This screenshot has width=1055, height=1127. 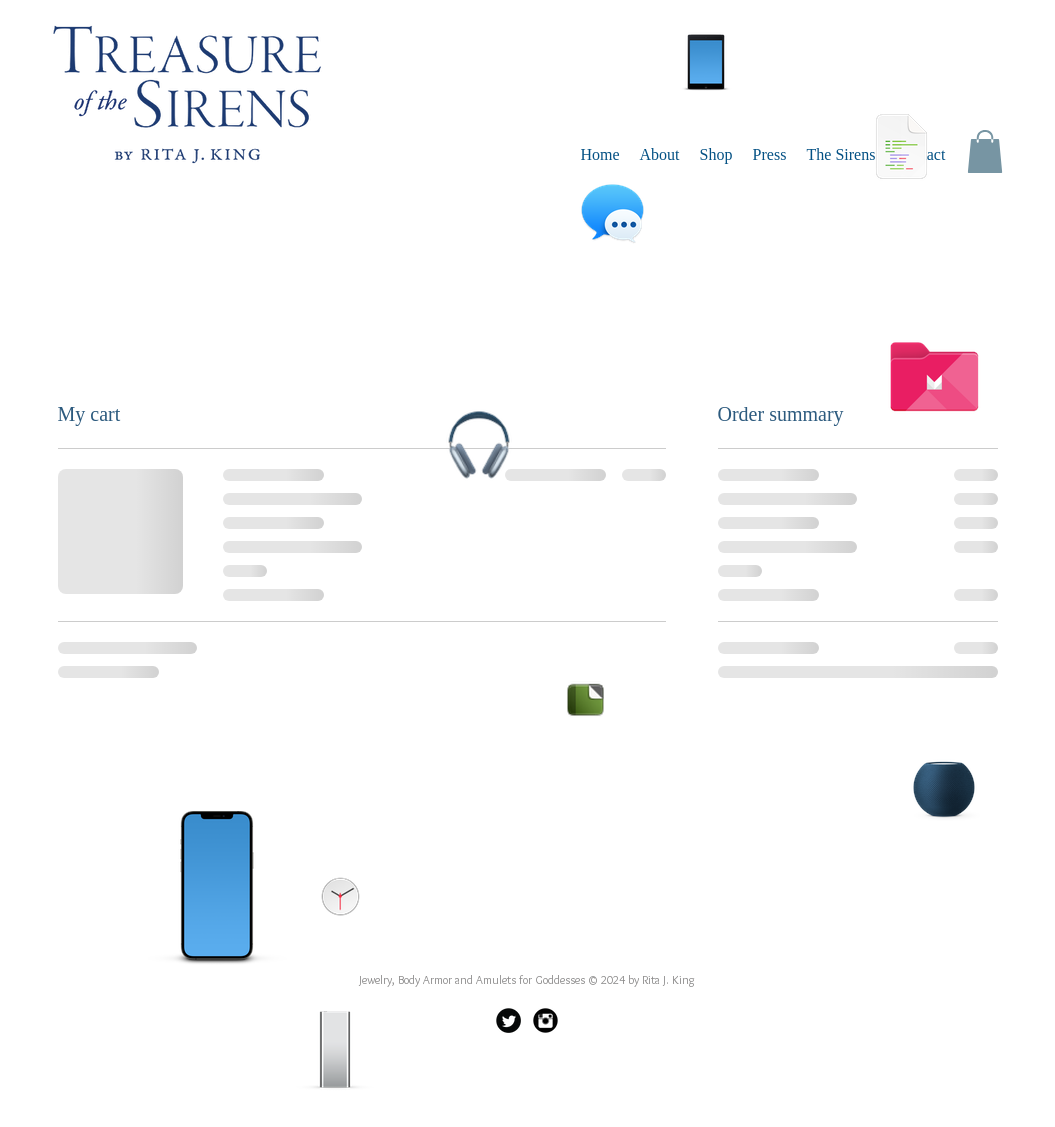 What do you see at coordinates (217, 888) in the screenshot?
I see `indicates a connected iPhone device` at bounding box center [217, 888].